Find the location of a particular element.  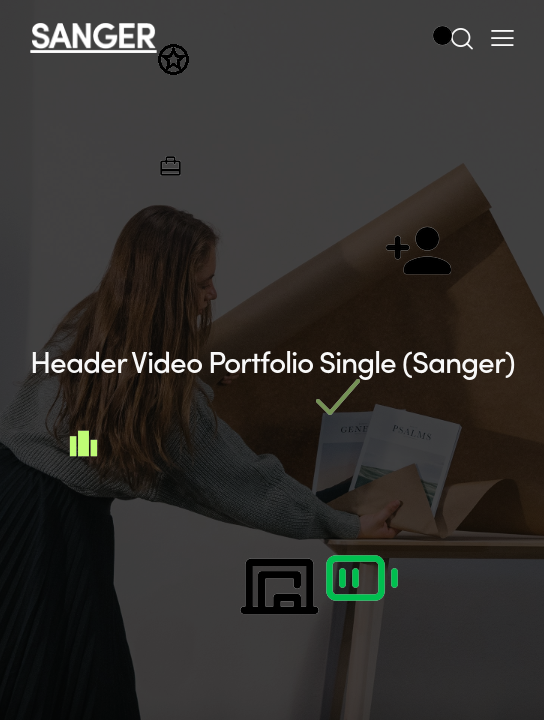

add a new contact is located at coordinates (418, 250).